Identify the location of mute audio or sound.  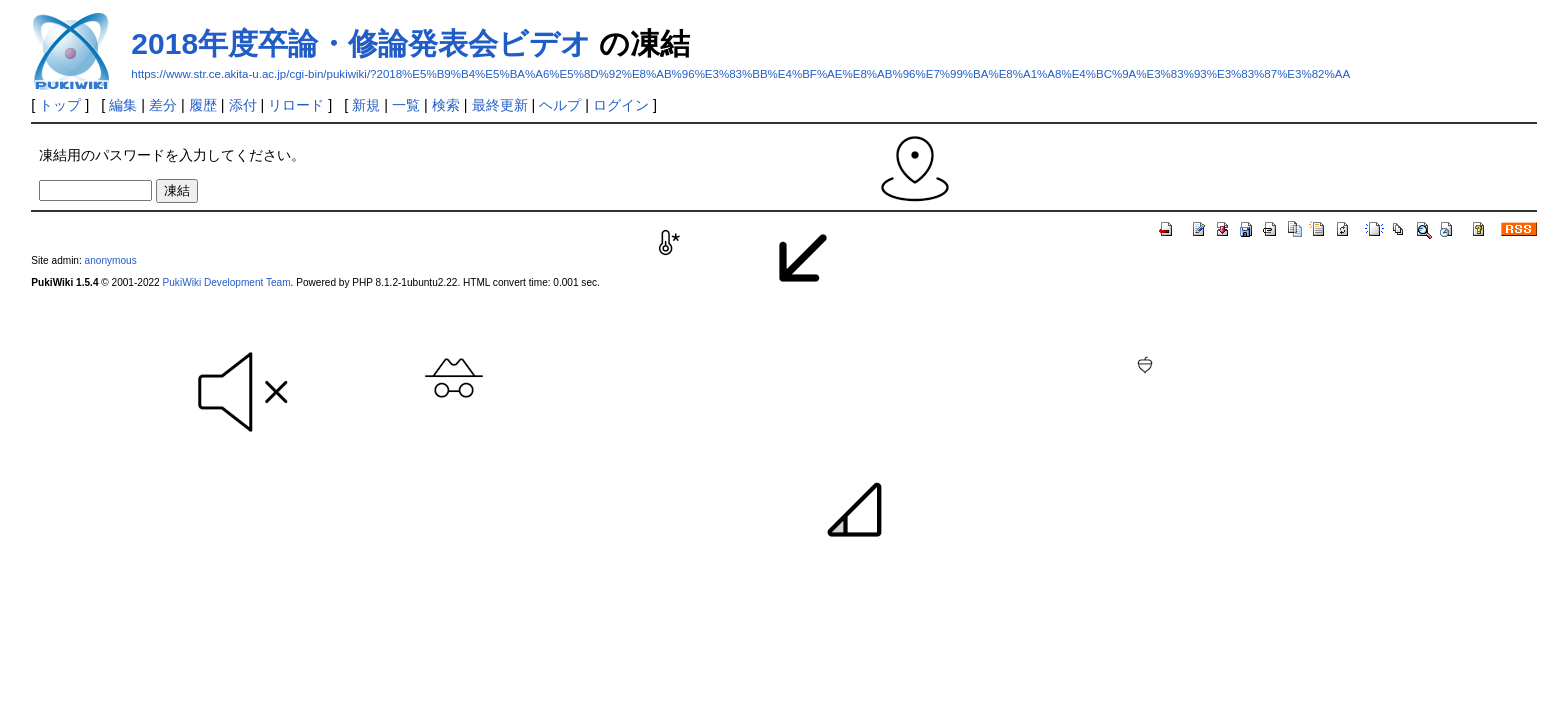
(238, 392).